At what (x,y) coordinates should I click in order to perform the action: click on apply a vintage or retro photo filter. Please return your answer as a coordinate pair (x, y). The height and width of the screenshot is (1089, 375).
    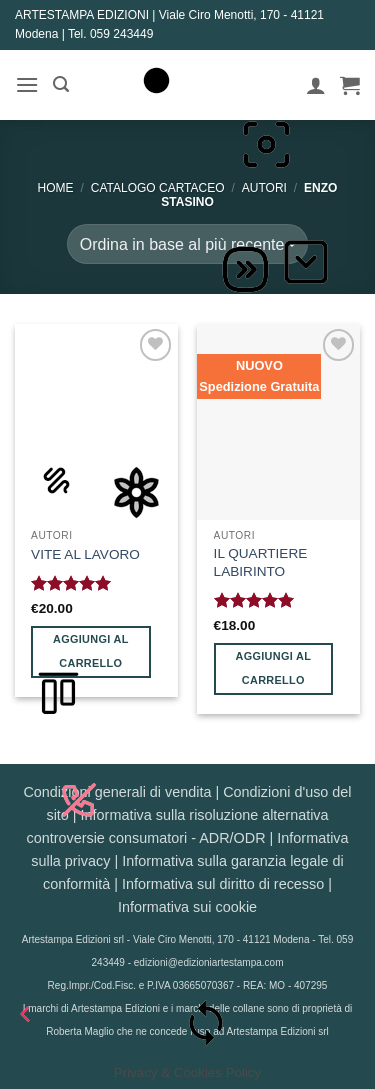
    Looking at the image, I should click on (136, 492).